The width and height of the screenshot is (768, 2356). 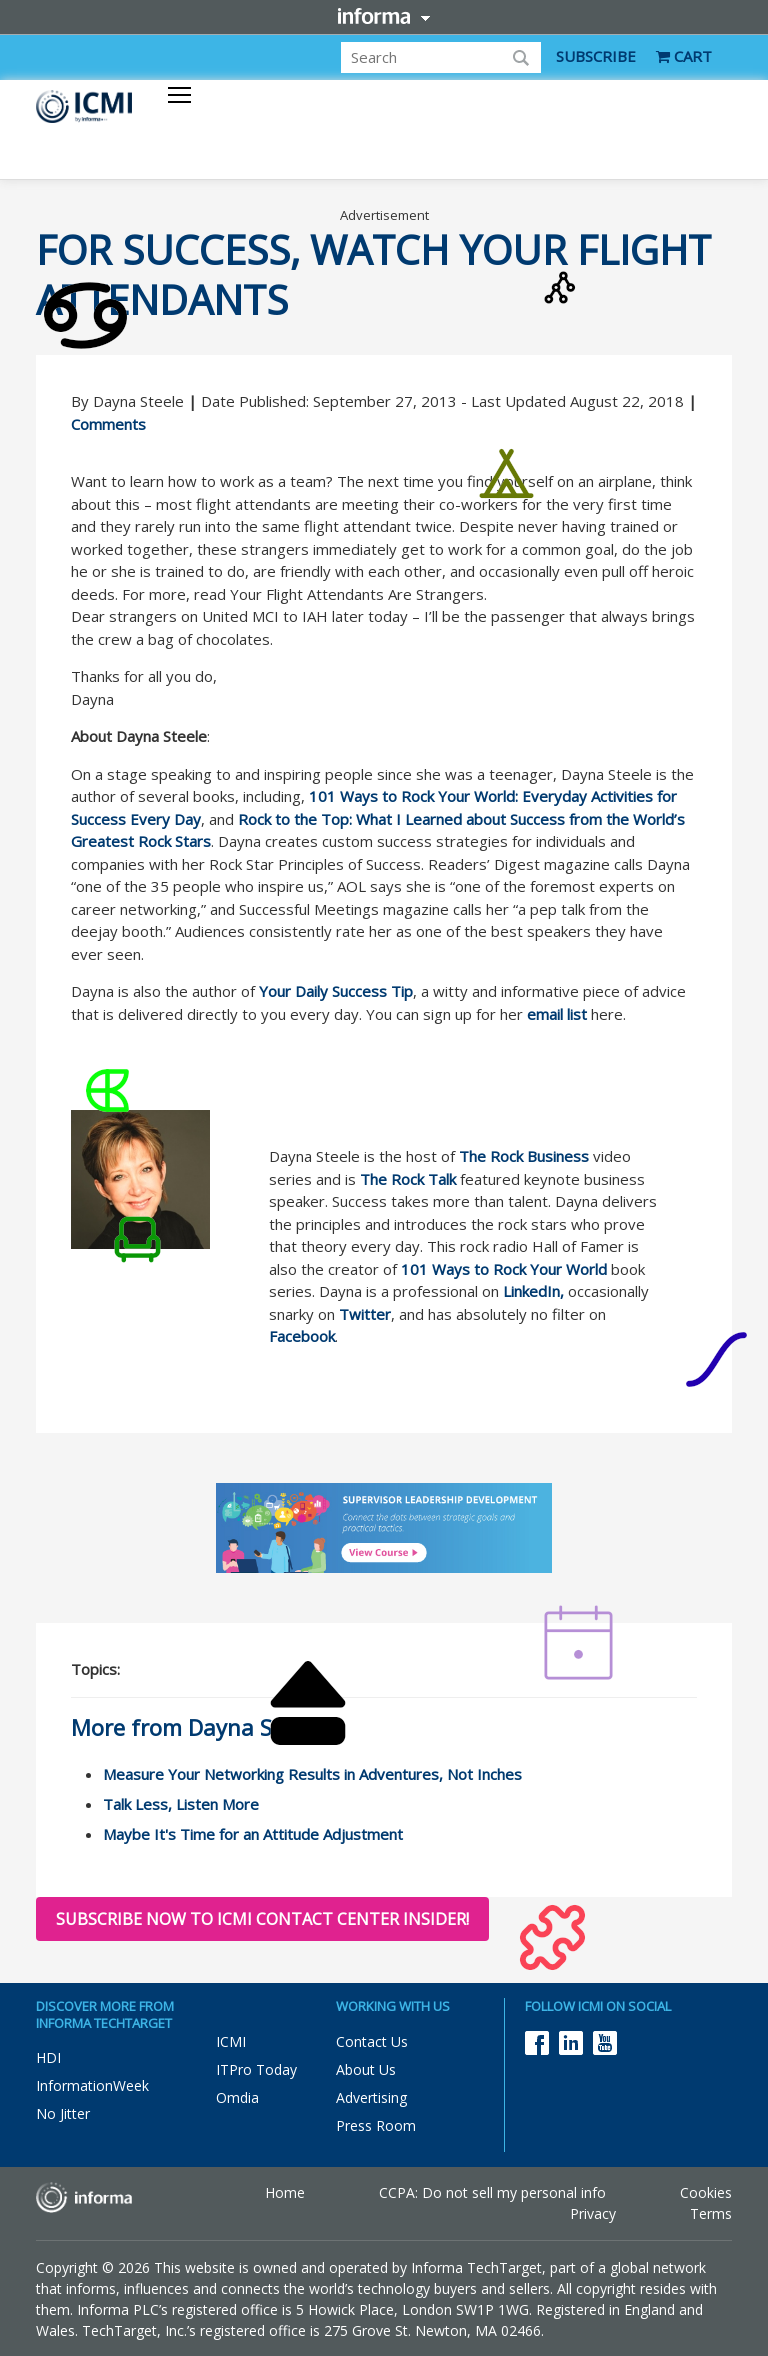 What do you see at coordinates (552, 1937) in the screenshot?
I see `access extensions or plugins` at bounding box center [552, 1937].